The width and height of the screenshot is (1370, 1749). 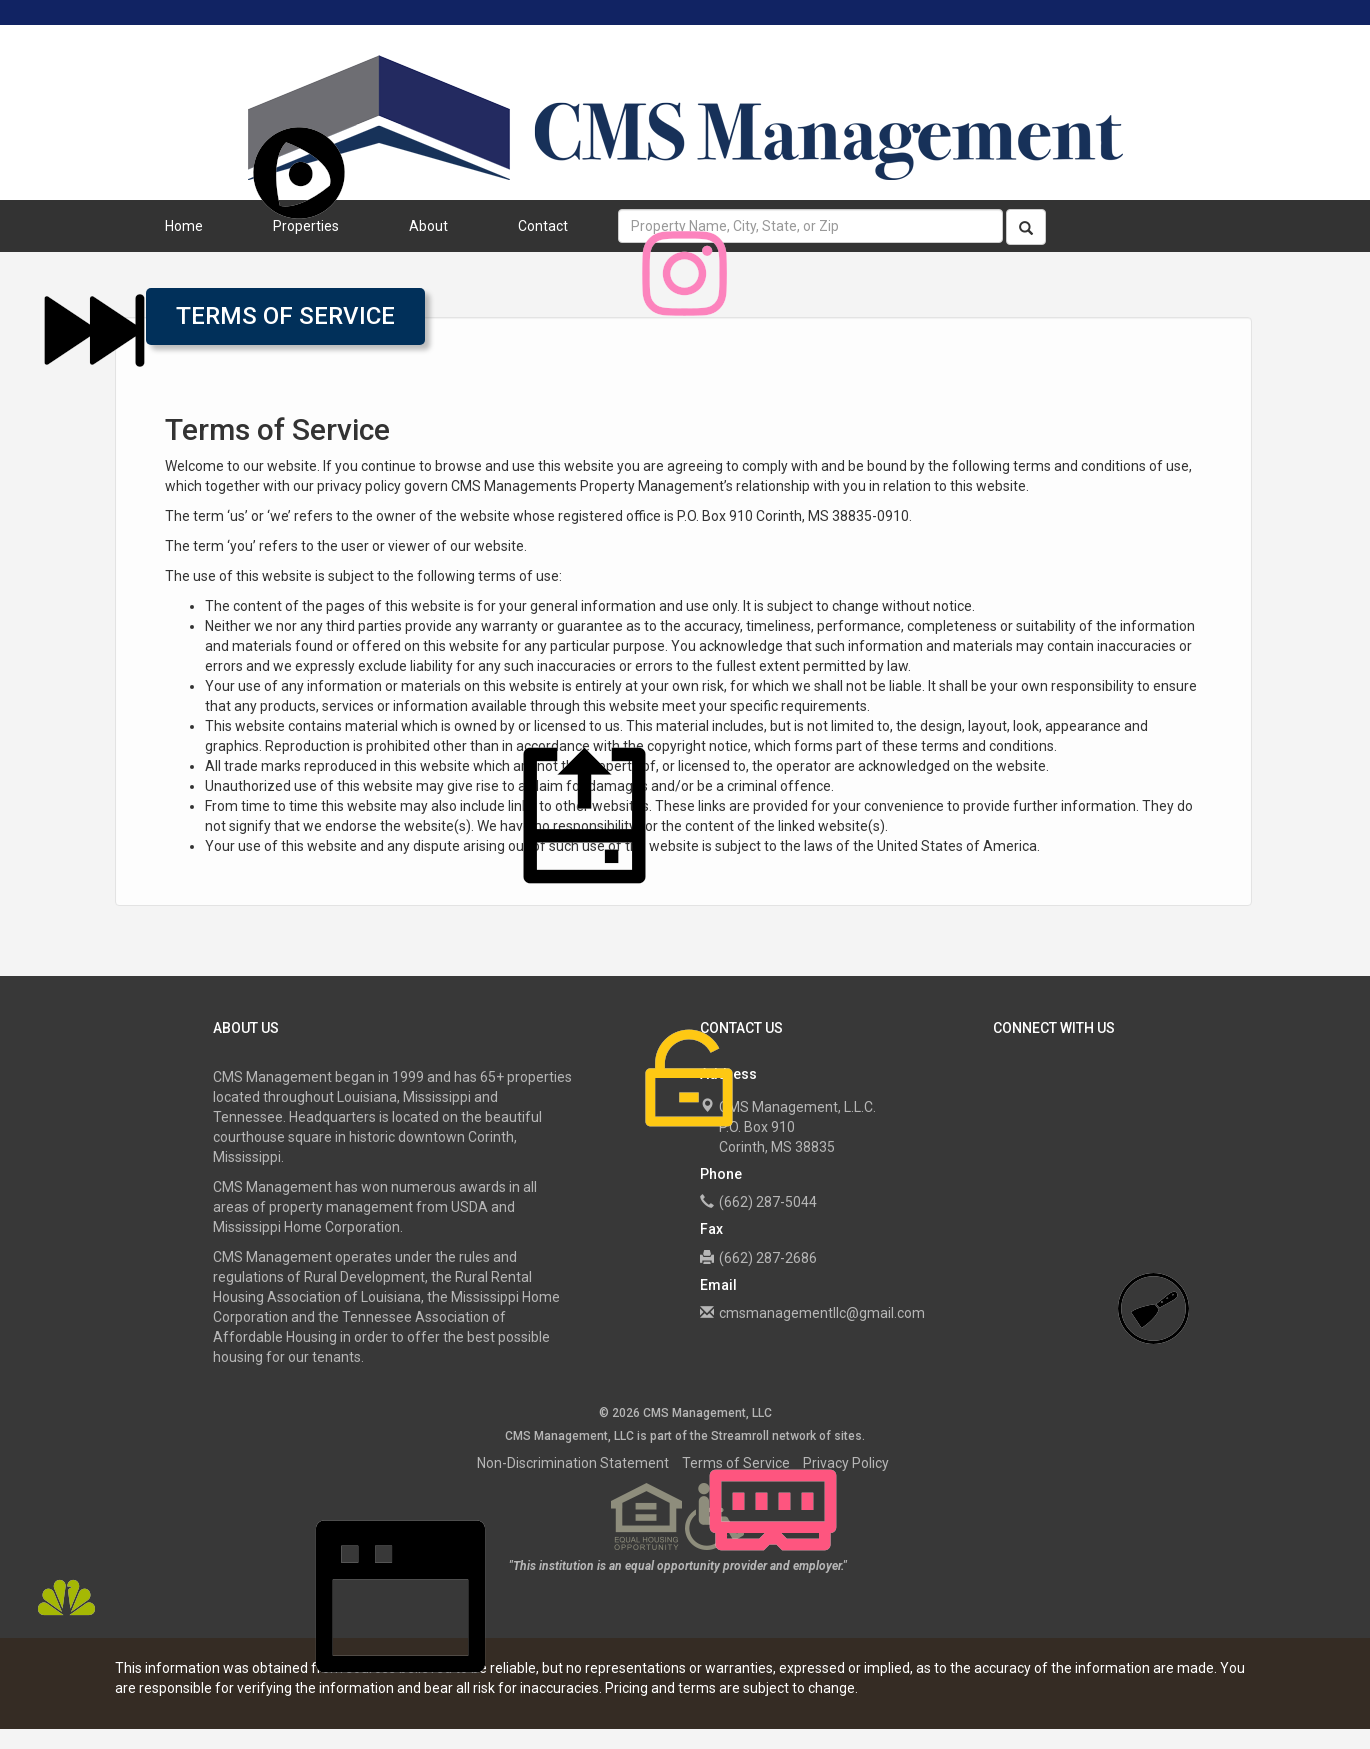 I want to click on open the Instagram app, so click(x=684, y=273).